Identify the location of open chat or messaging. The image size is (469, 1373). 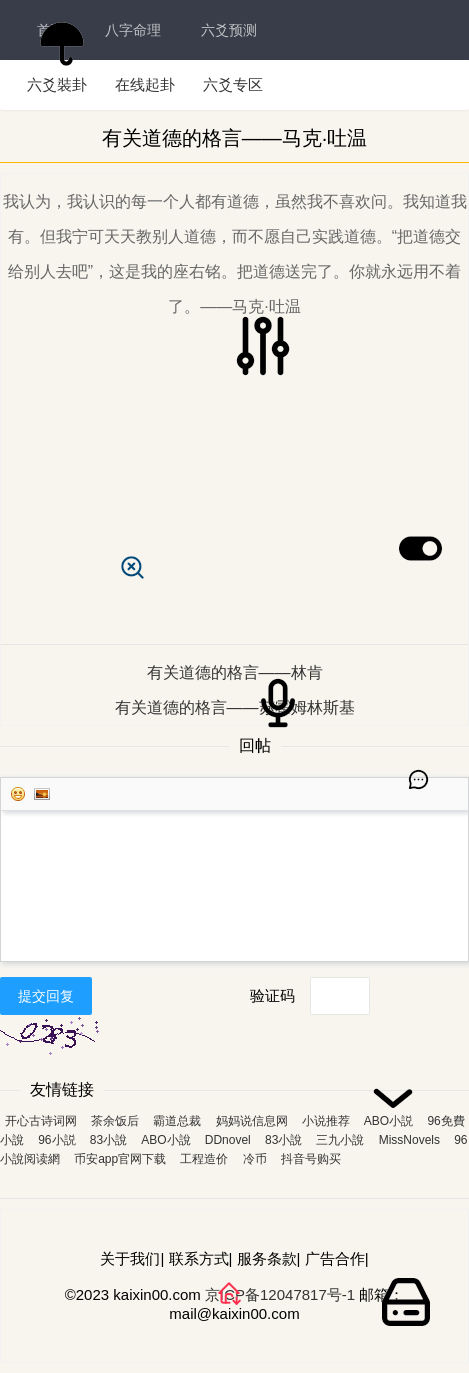
(418, 779).